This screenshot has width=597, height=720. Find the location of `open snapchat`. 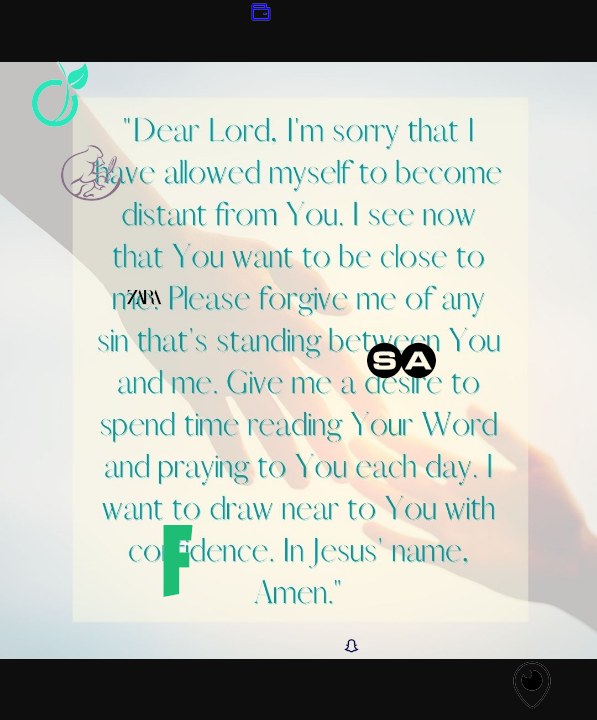

open snapchat is located at coordinates (351, 645).